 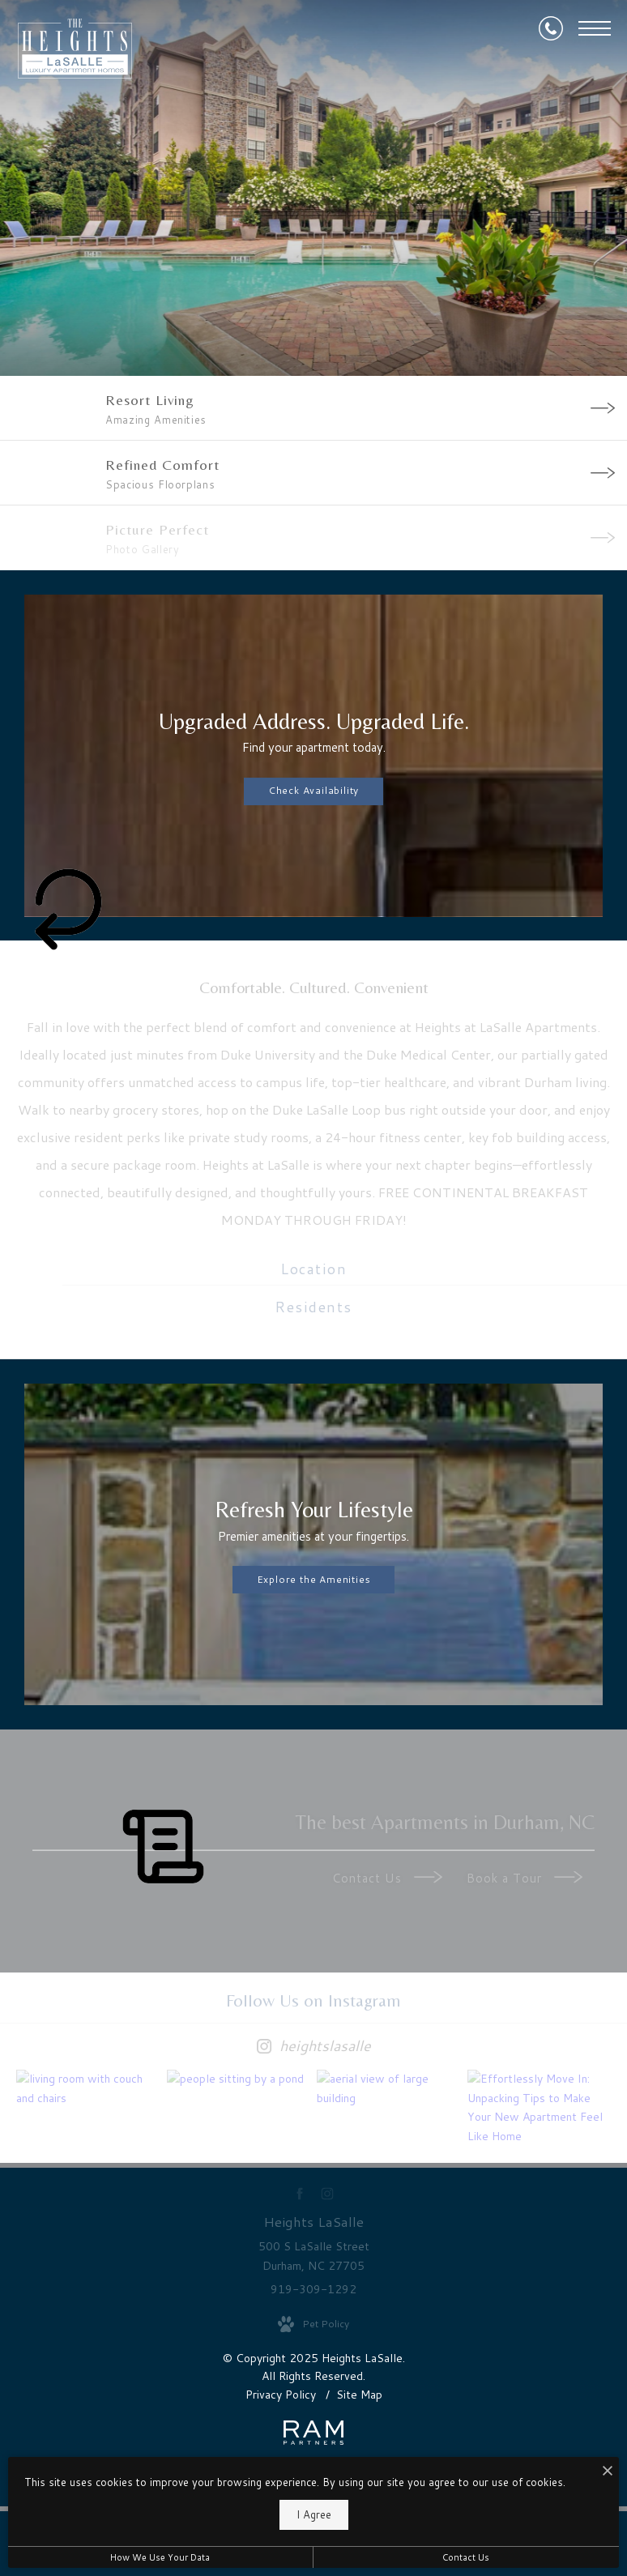 What do you see at coordinates (68, 909) in the screenshot?
I see `repeat or iterate through a process` at bounding box center [68, 909].